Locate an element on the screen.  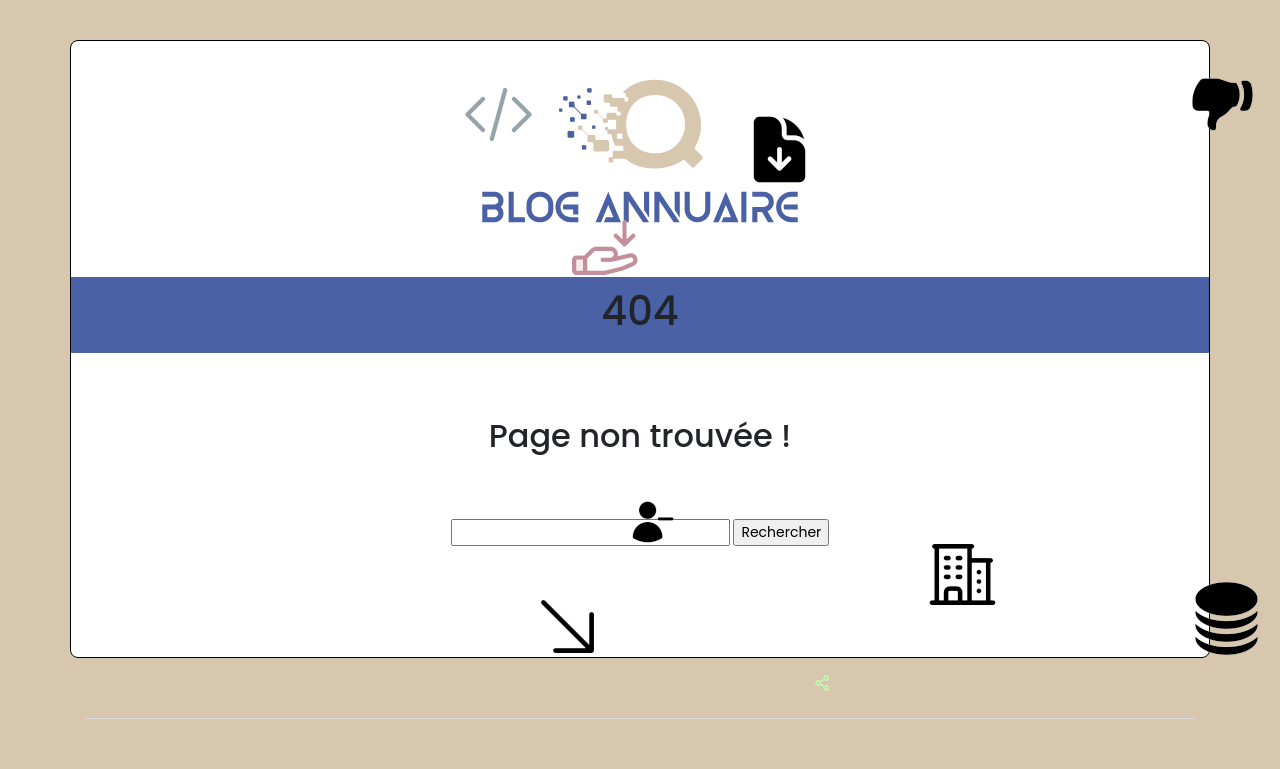
receive or accept an incoming item is located at coordinates (607, 251).